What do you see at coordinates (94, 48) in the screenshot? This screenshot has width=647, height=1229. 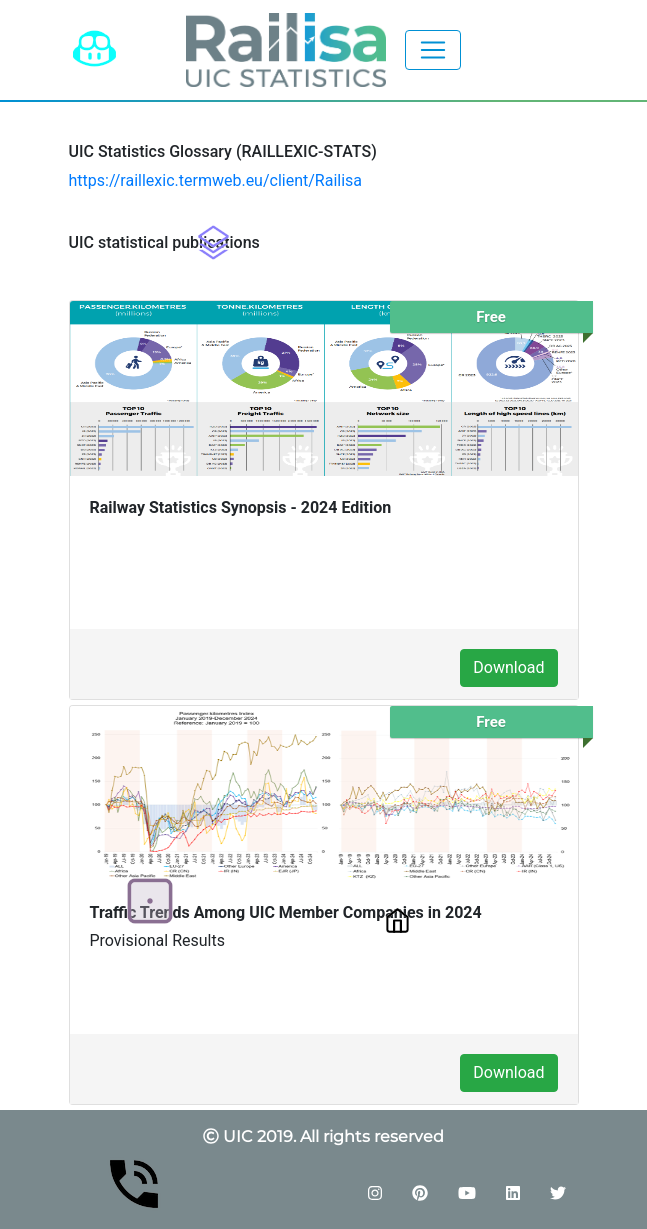 I see `access GitHub Copilot AI assistant` at bounding box center [94, 48].